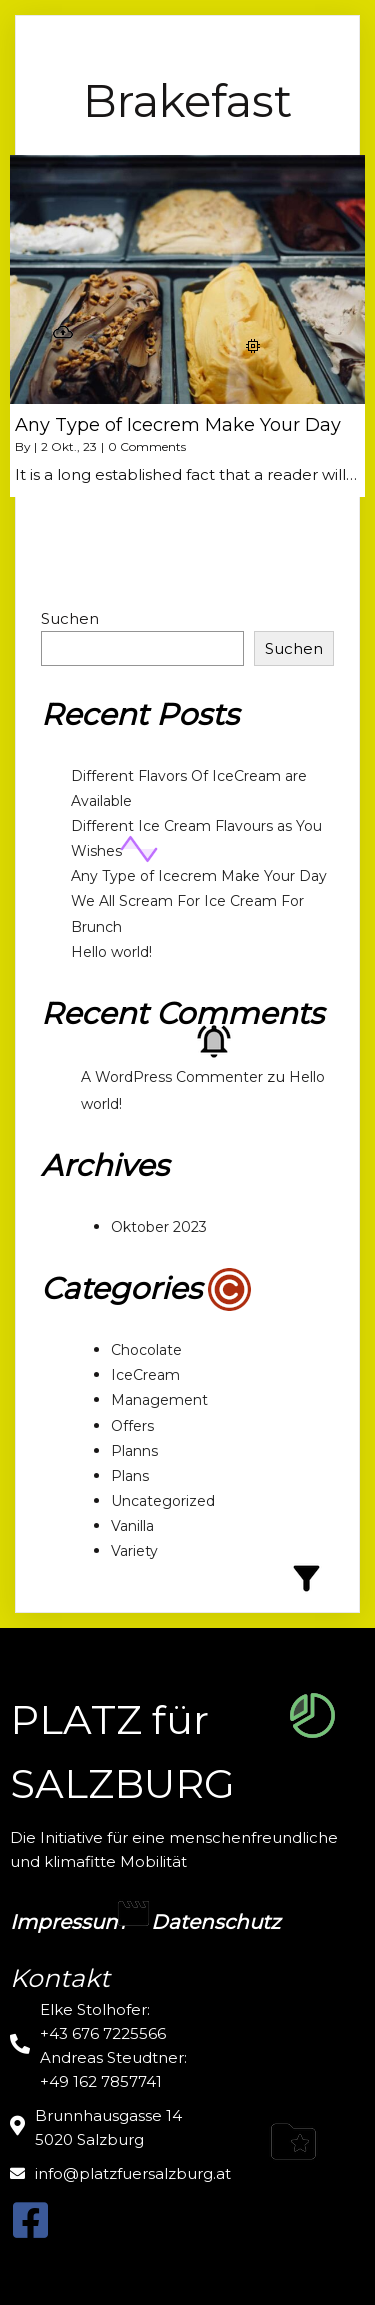 The height and width of the screenshot is (2305, 375). I want to click on access video or movie content, so click(133, 1913).